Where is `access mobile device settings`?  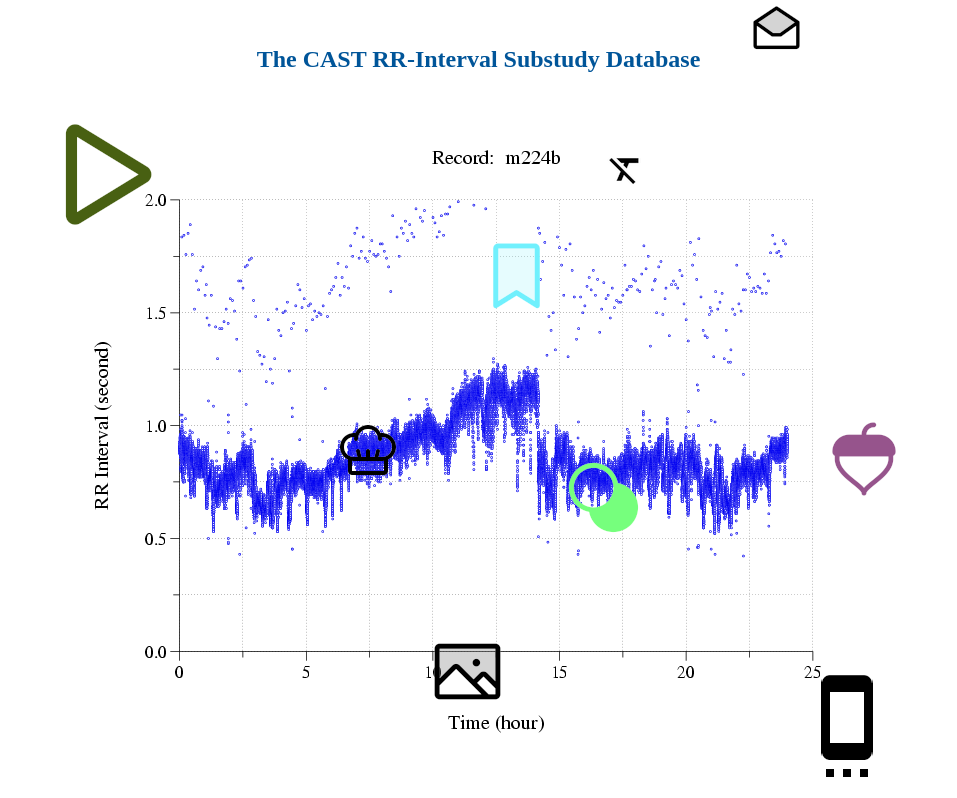 access mobile device settings is located at coordinates (847, 726).